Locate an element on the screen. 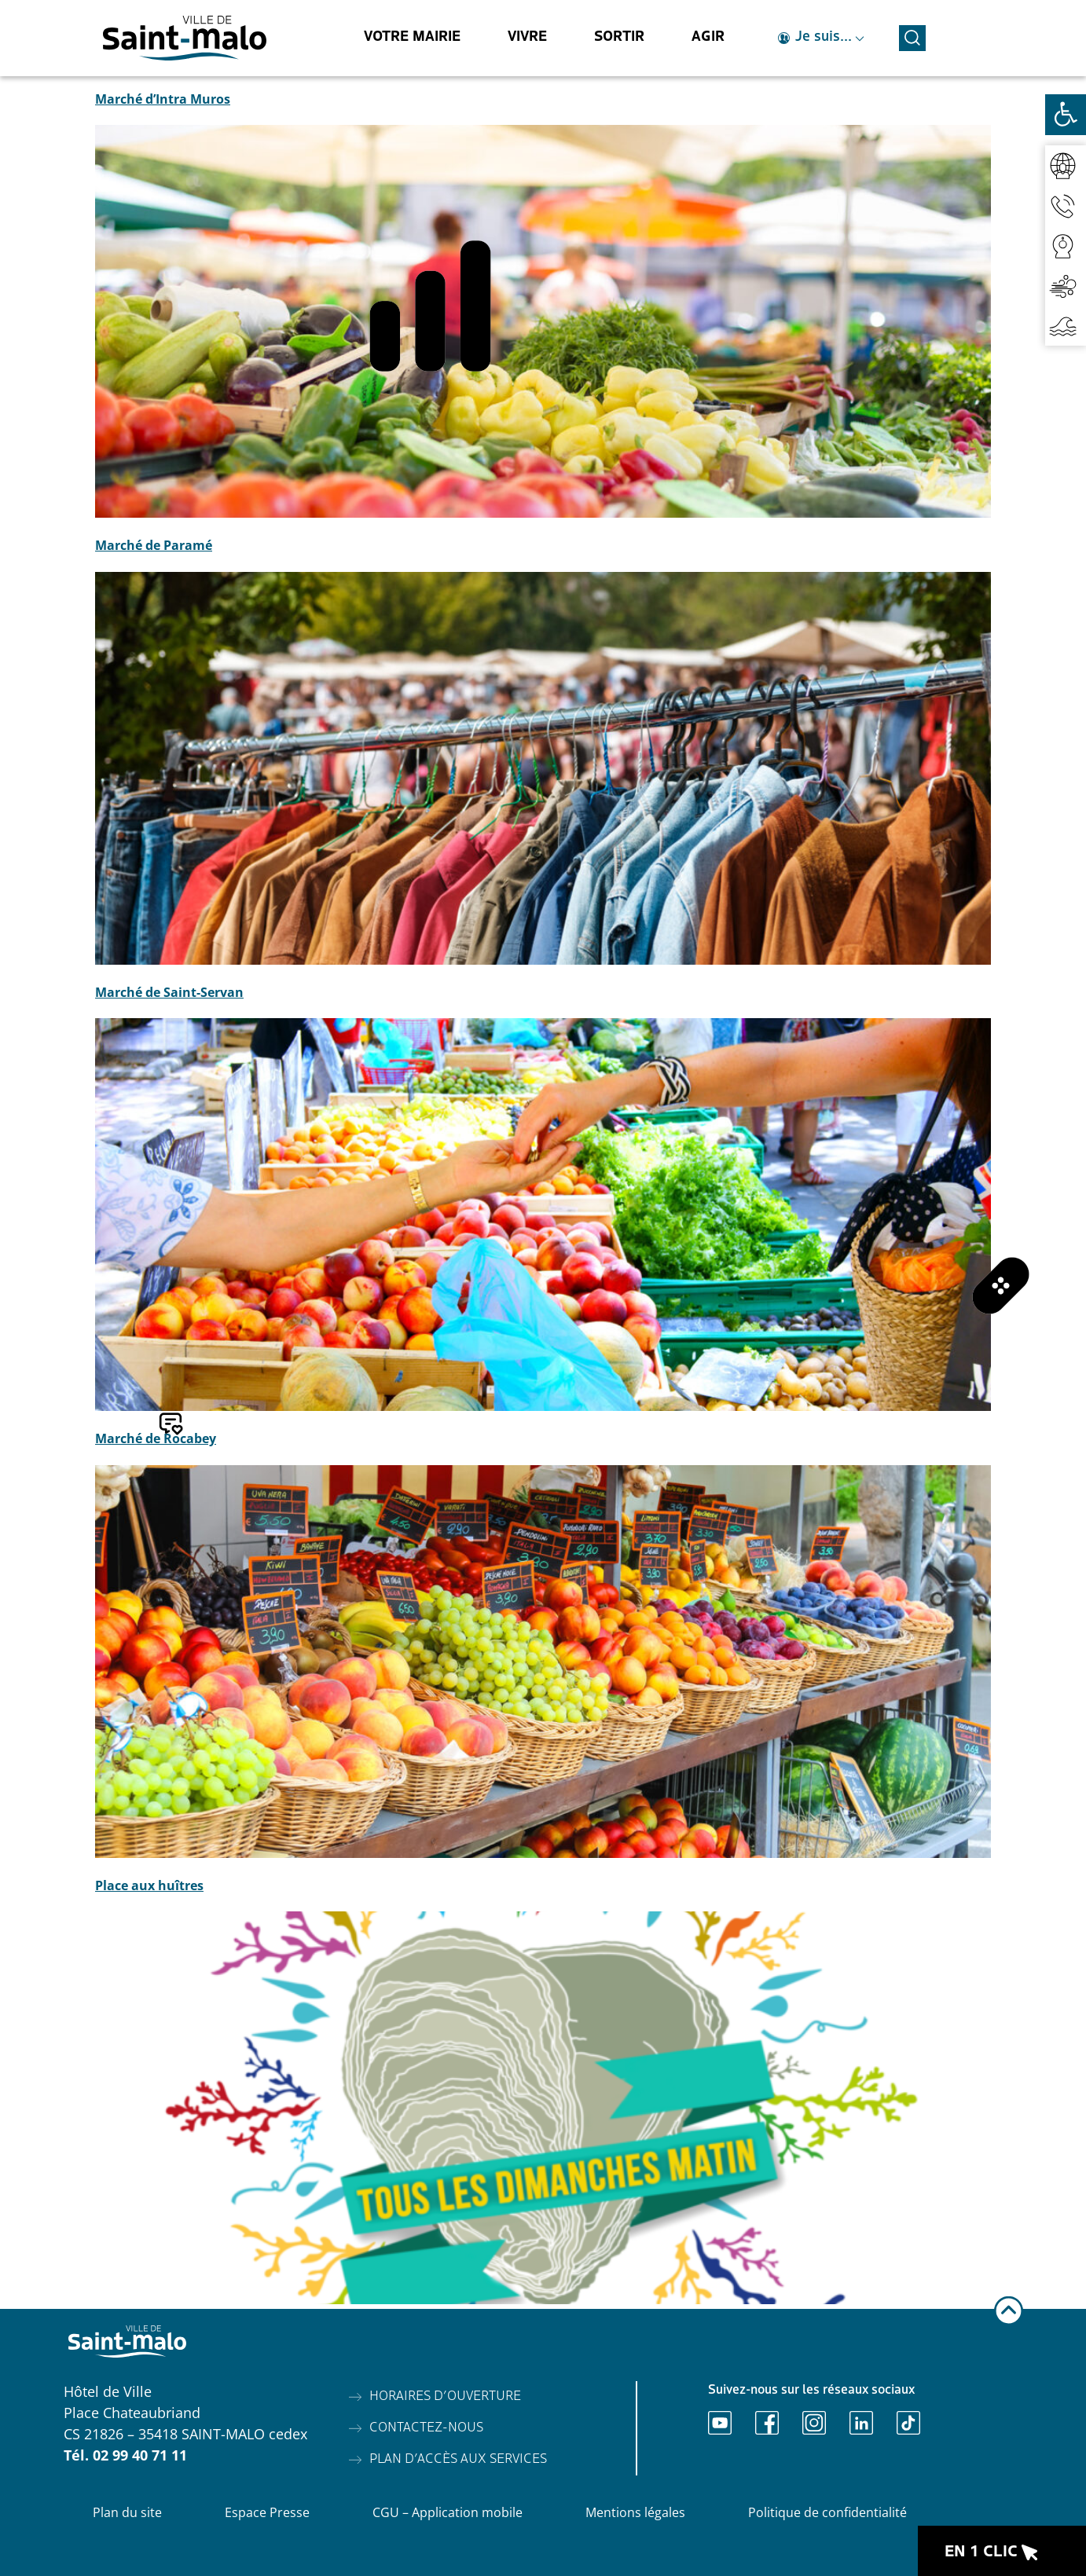 The height and width of the screenshot is (2576, 1086). access first aid or medical resources is located at coordinates (1000, 1285).